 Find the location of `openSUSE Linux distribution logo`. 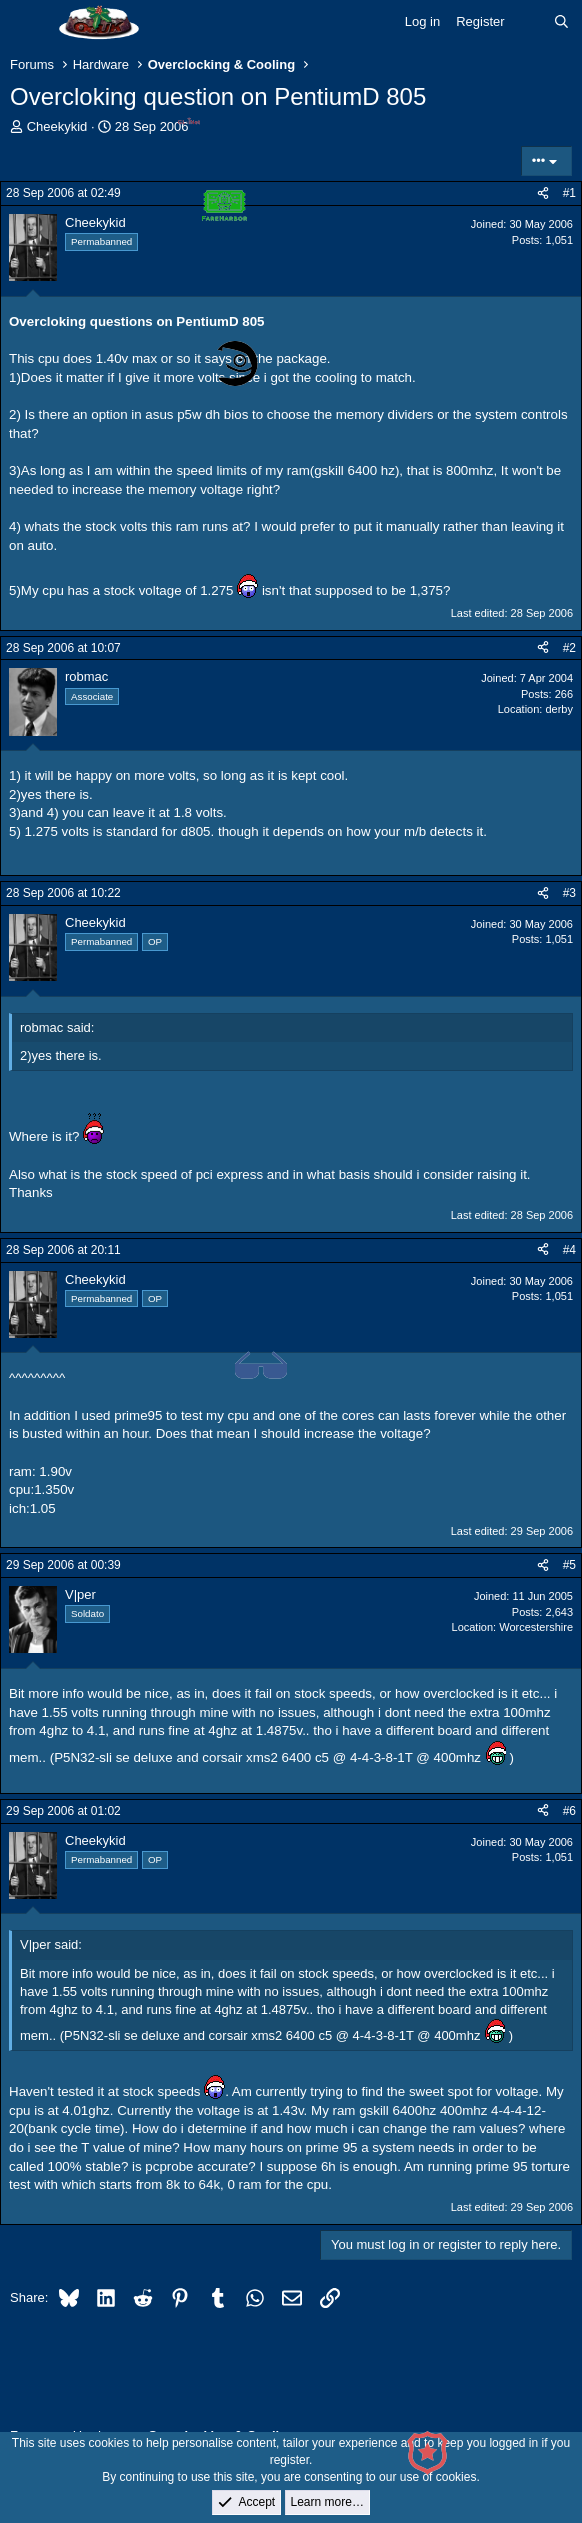

openSUSE Linux distribution logo is located at coordinates (237, 363).